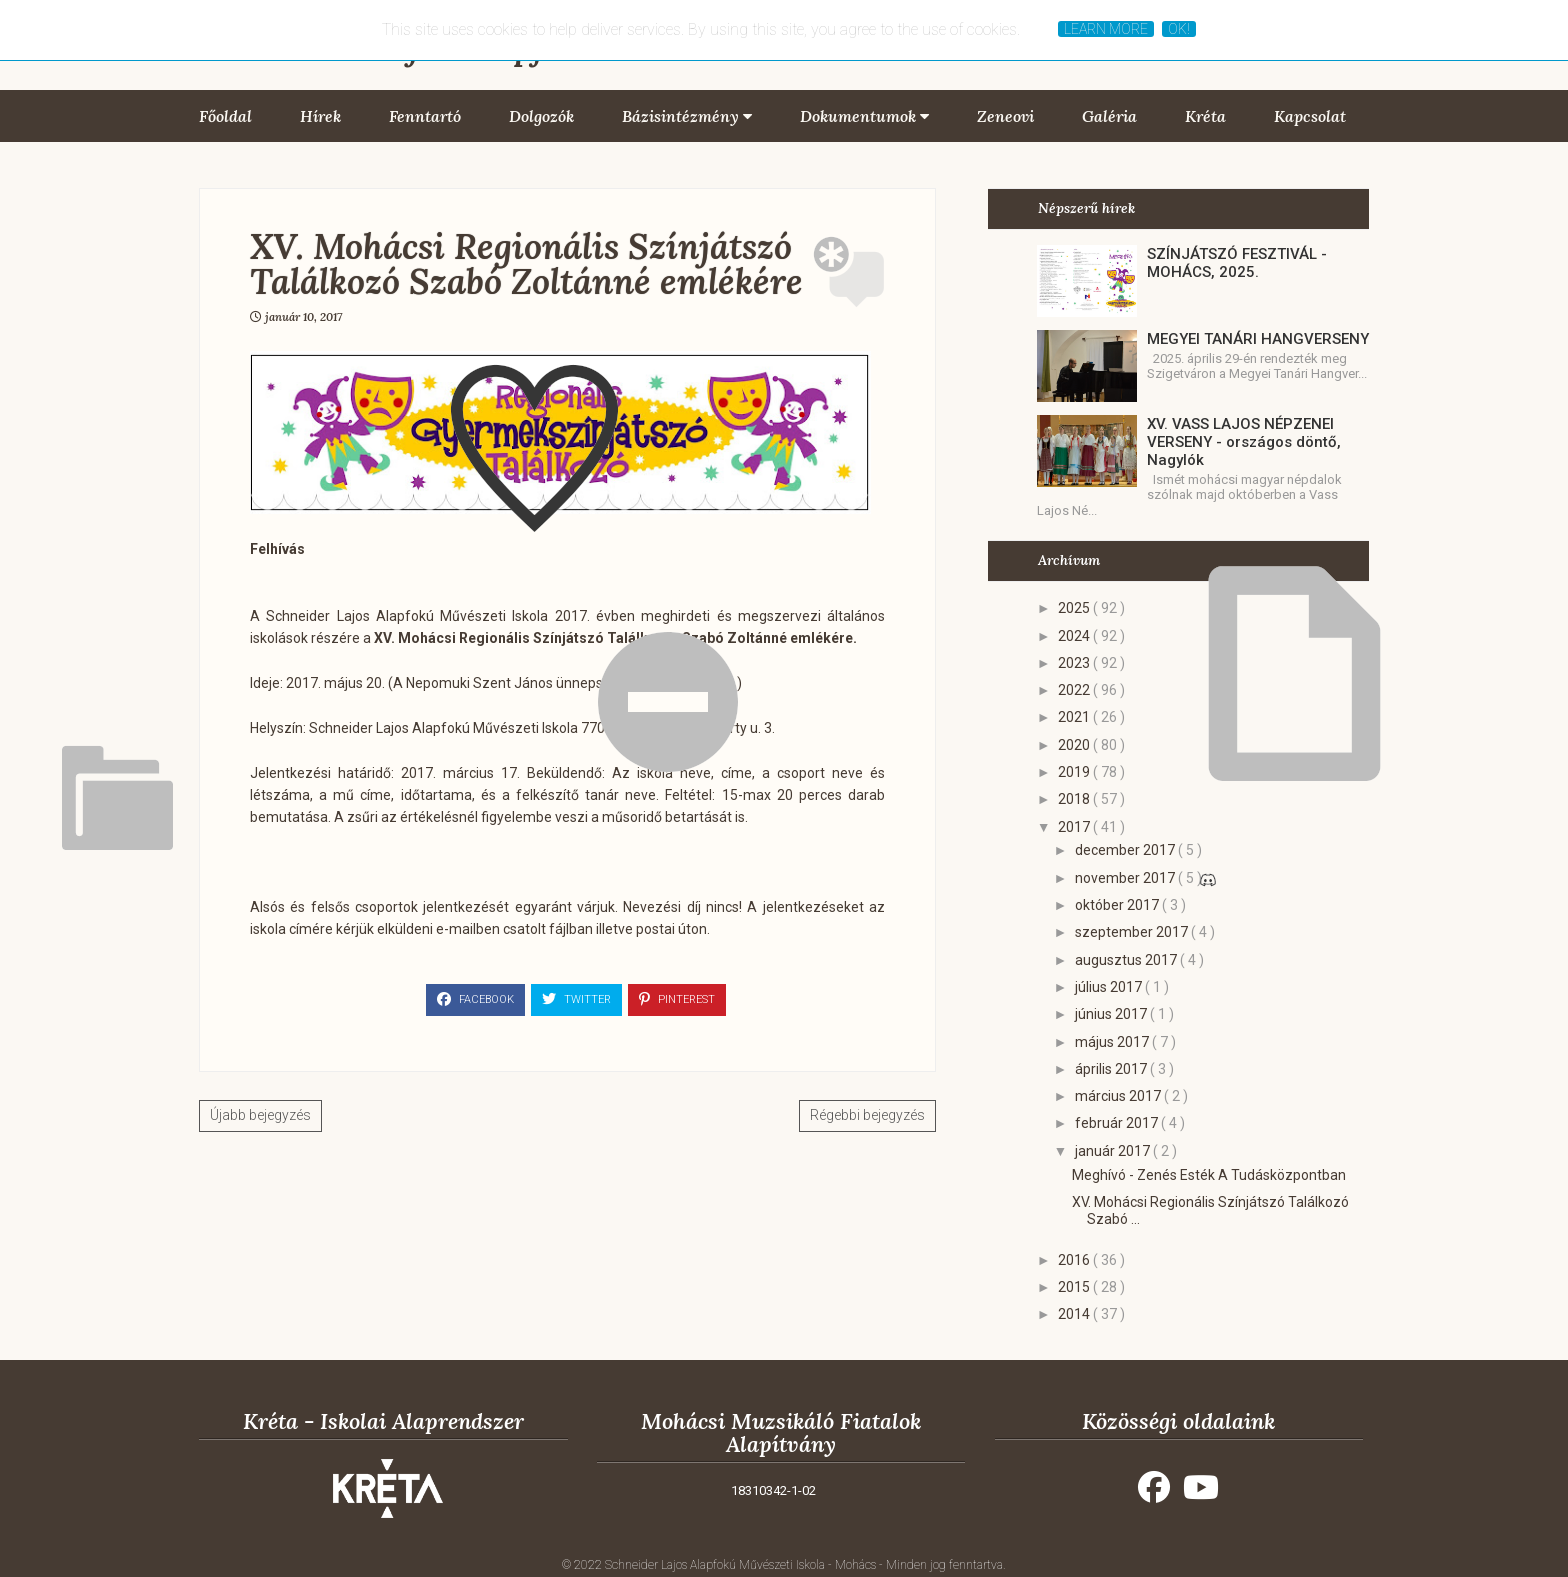 The width and height of the screenshot is (1568, 1577). Describe the element at coordinates (1208, 880) in the screenshot. I see `open Discord app` at that location.